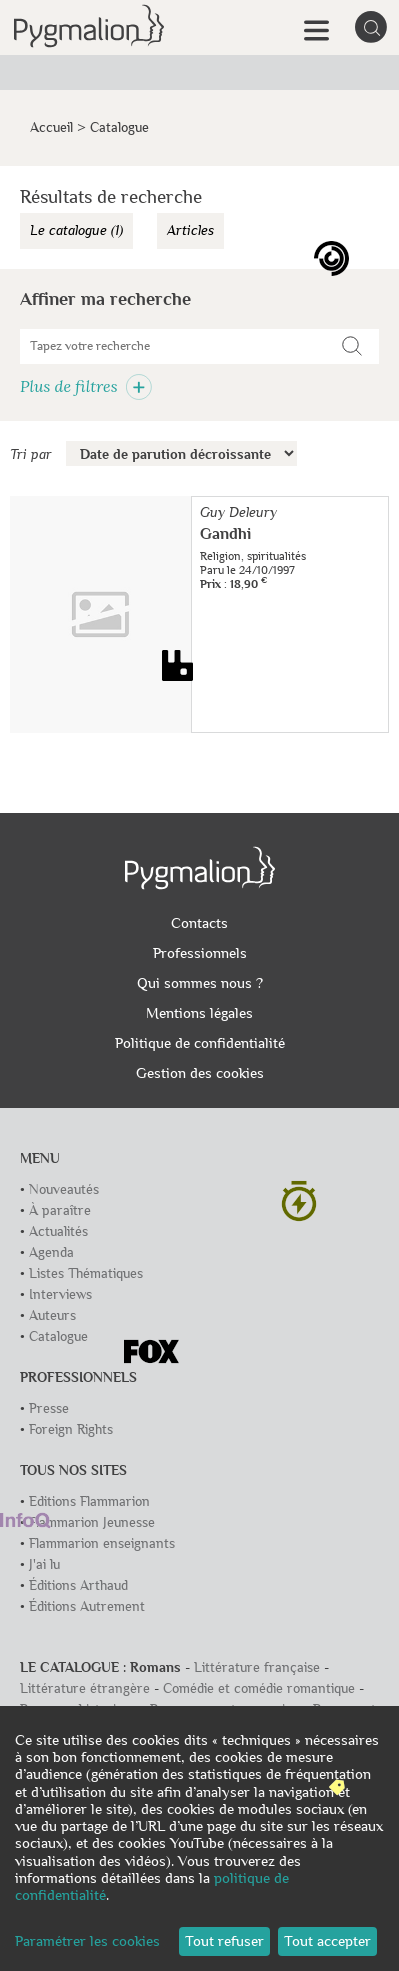 The height and width of the screenshot is (1971, 399). What do you see at coordinates (331, 258) in the screenshot?
I see `open QuantConnect platform` at bounding box center [331, 258].